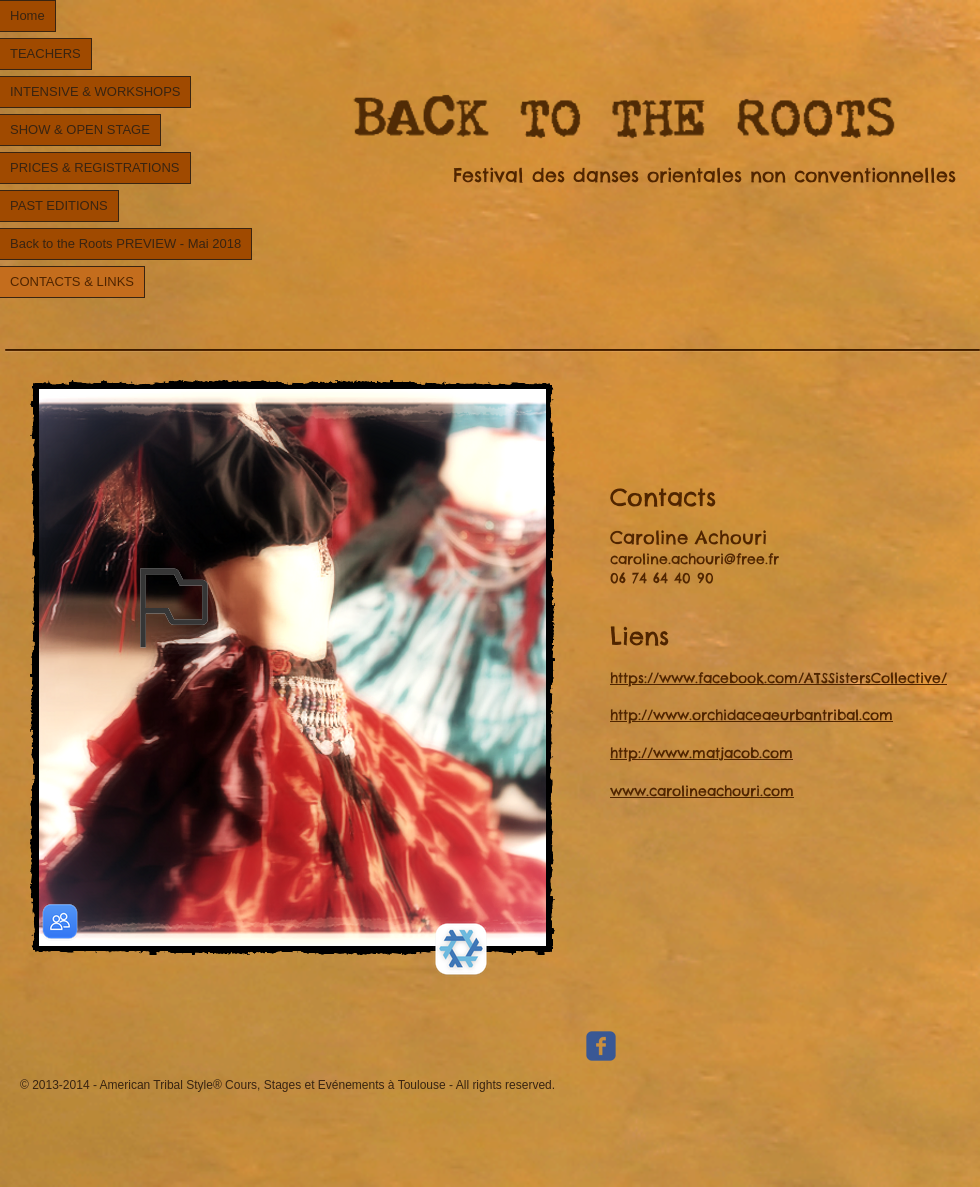  I want to click on manage user accounts and profiles, so click(60, 922).